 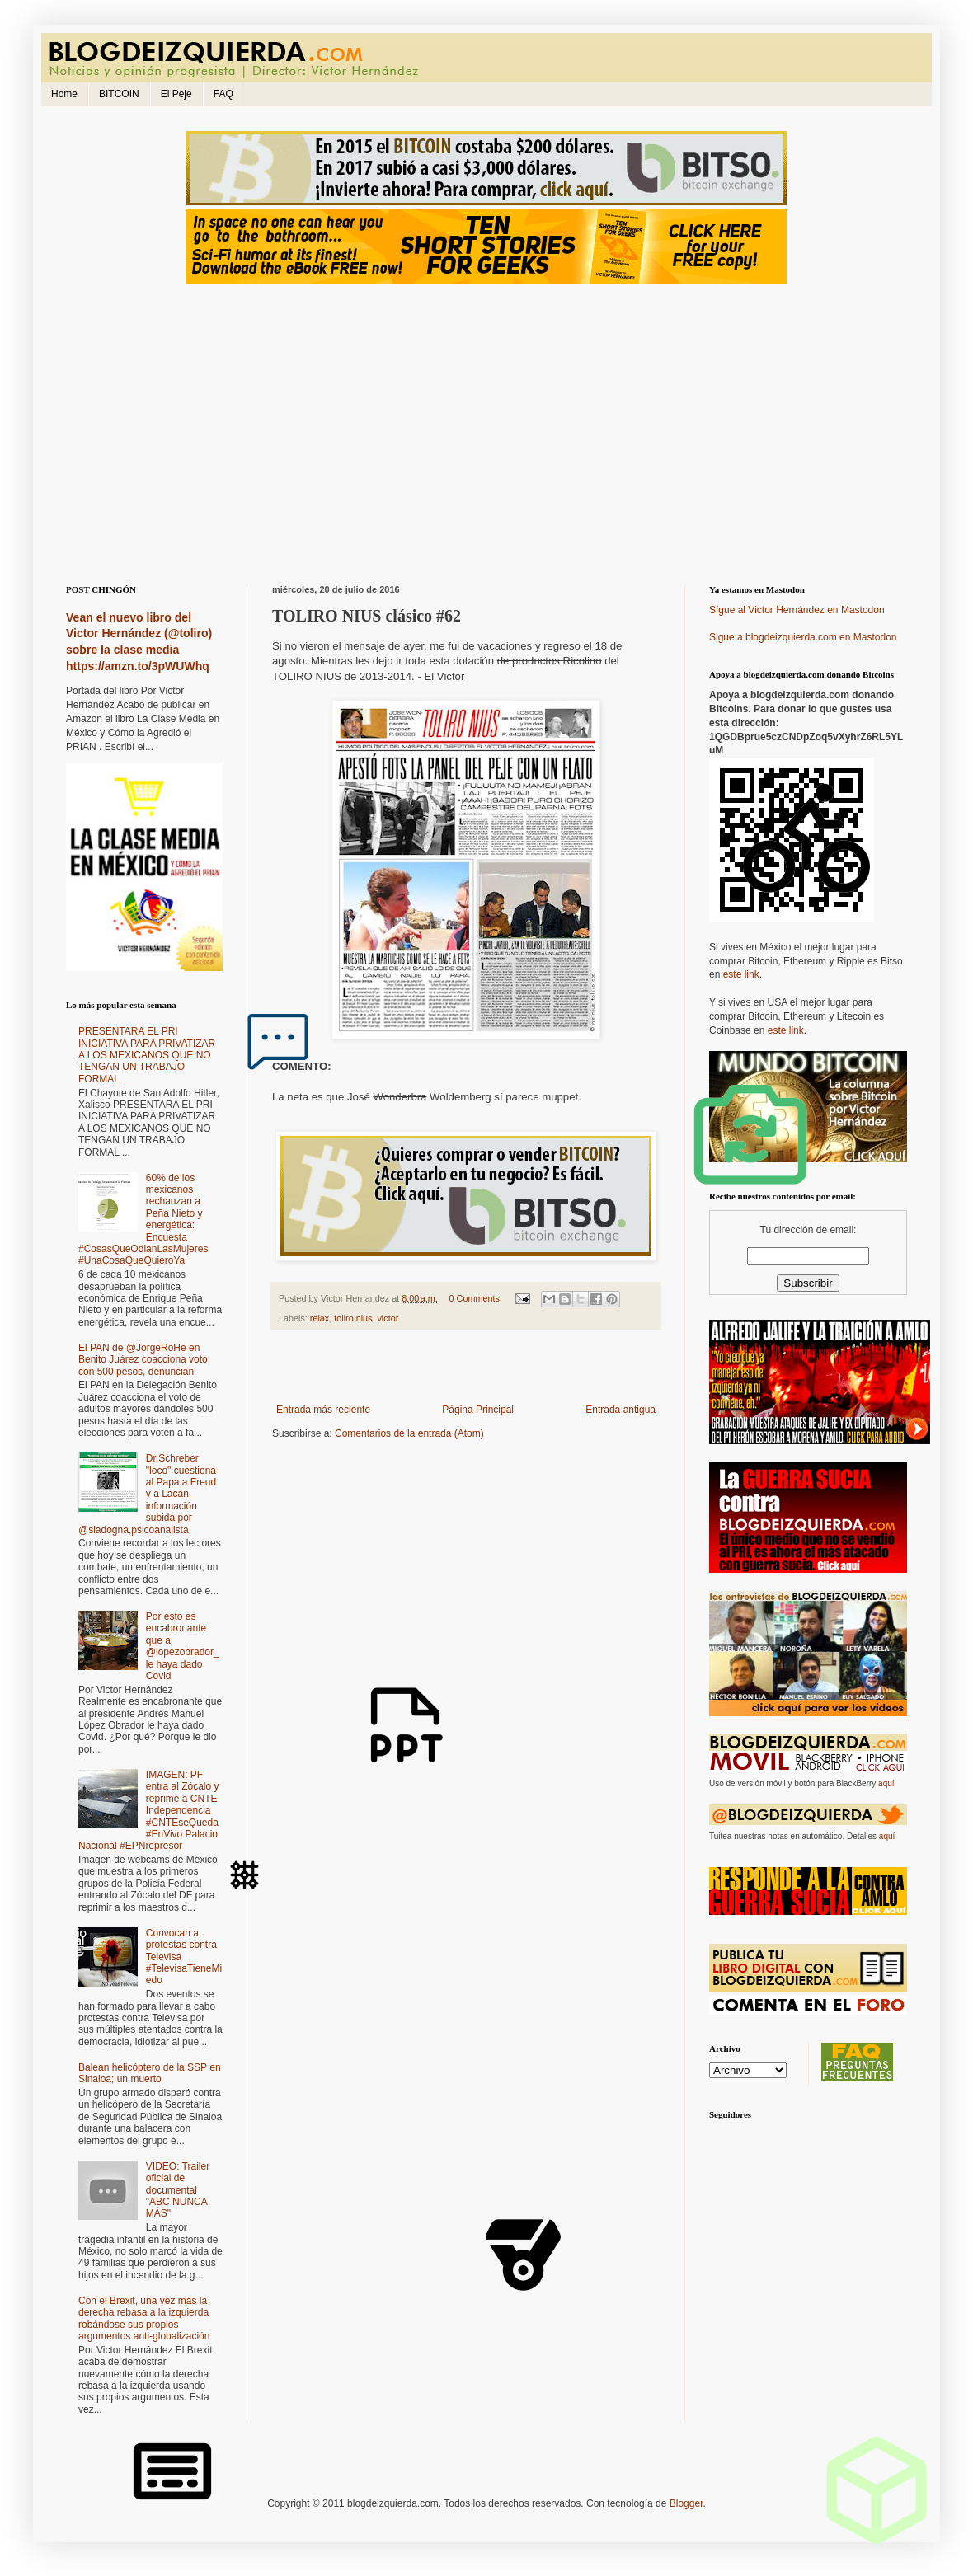 I want to click on open chat or messaging, so click(x=278, y=1037).